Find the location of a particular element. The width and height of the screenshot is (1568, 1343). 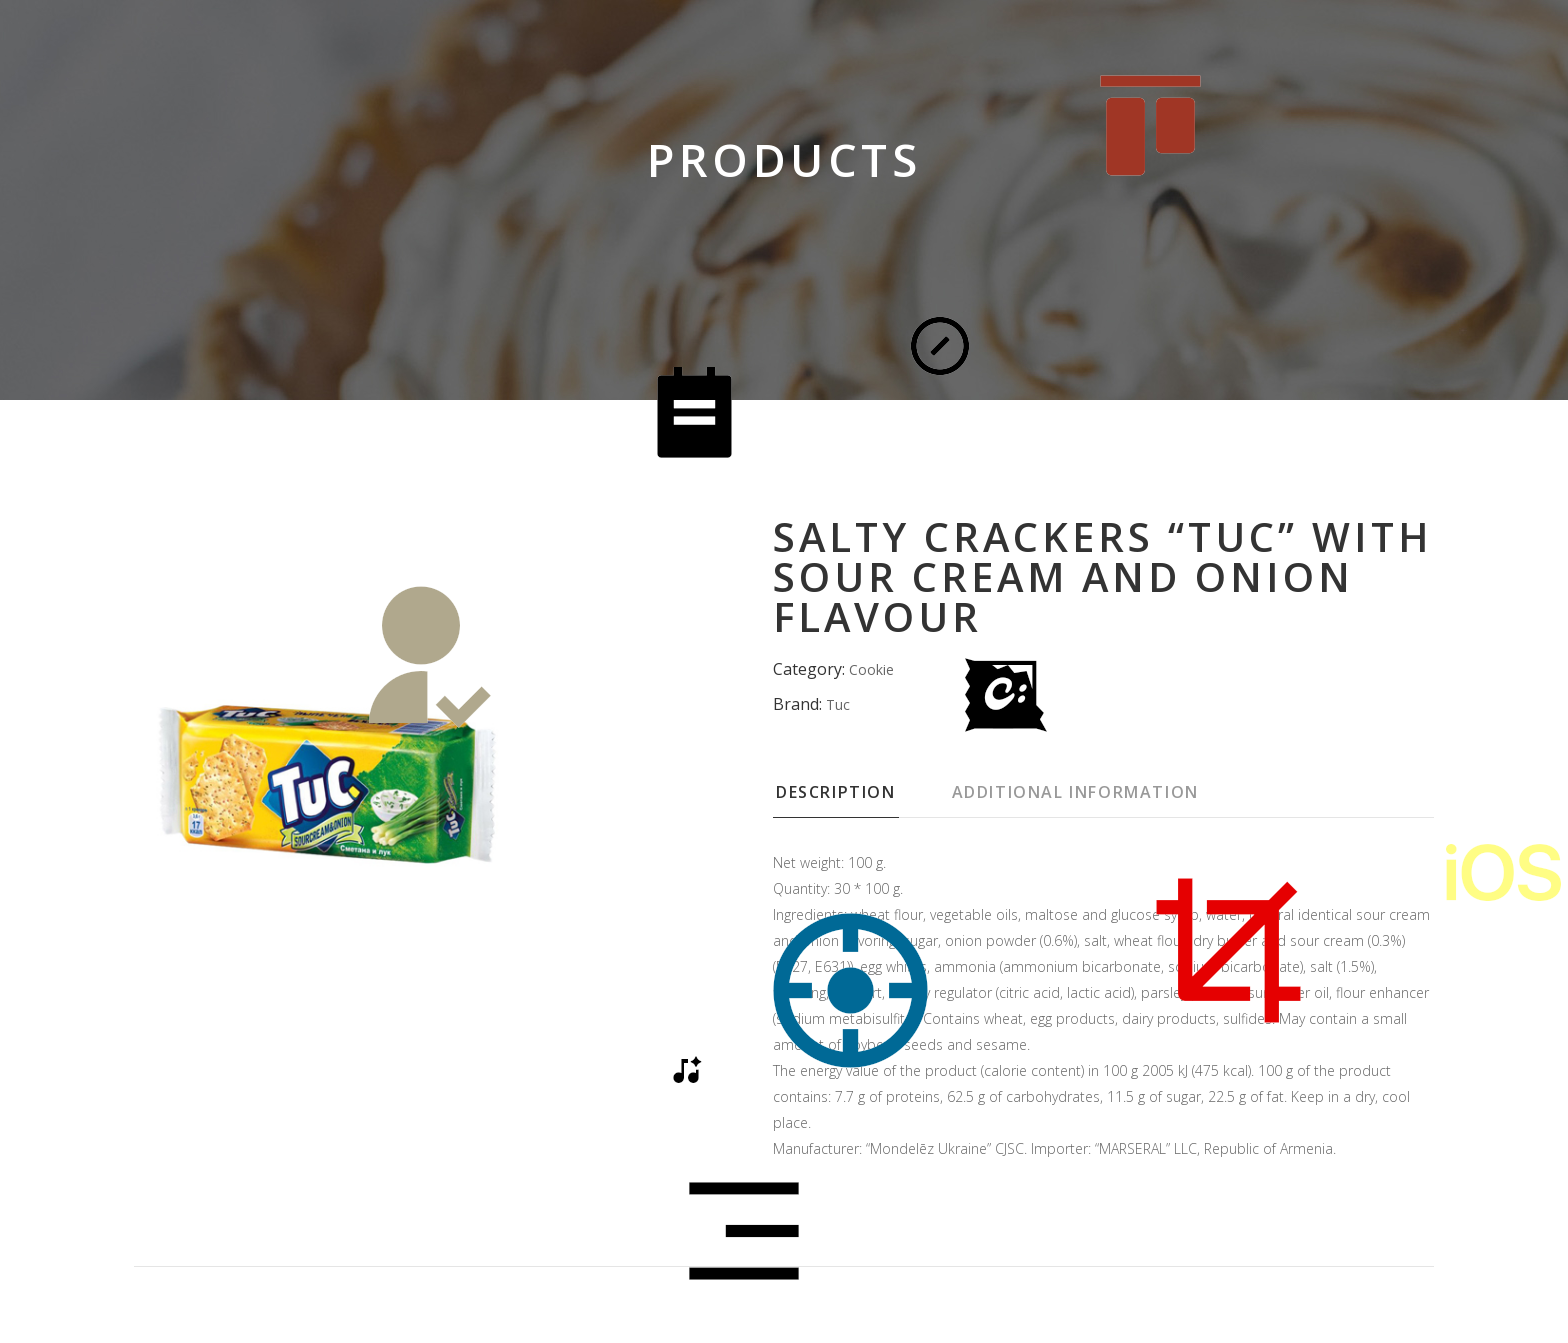

center or focus on current location is located at coordinates (850, 990).